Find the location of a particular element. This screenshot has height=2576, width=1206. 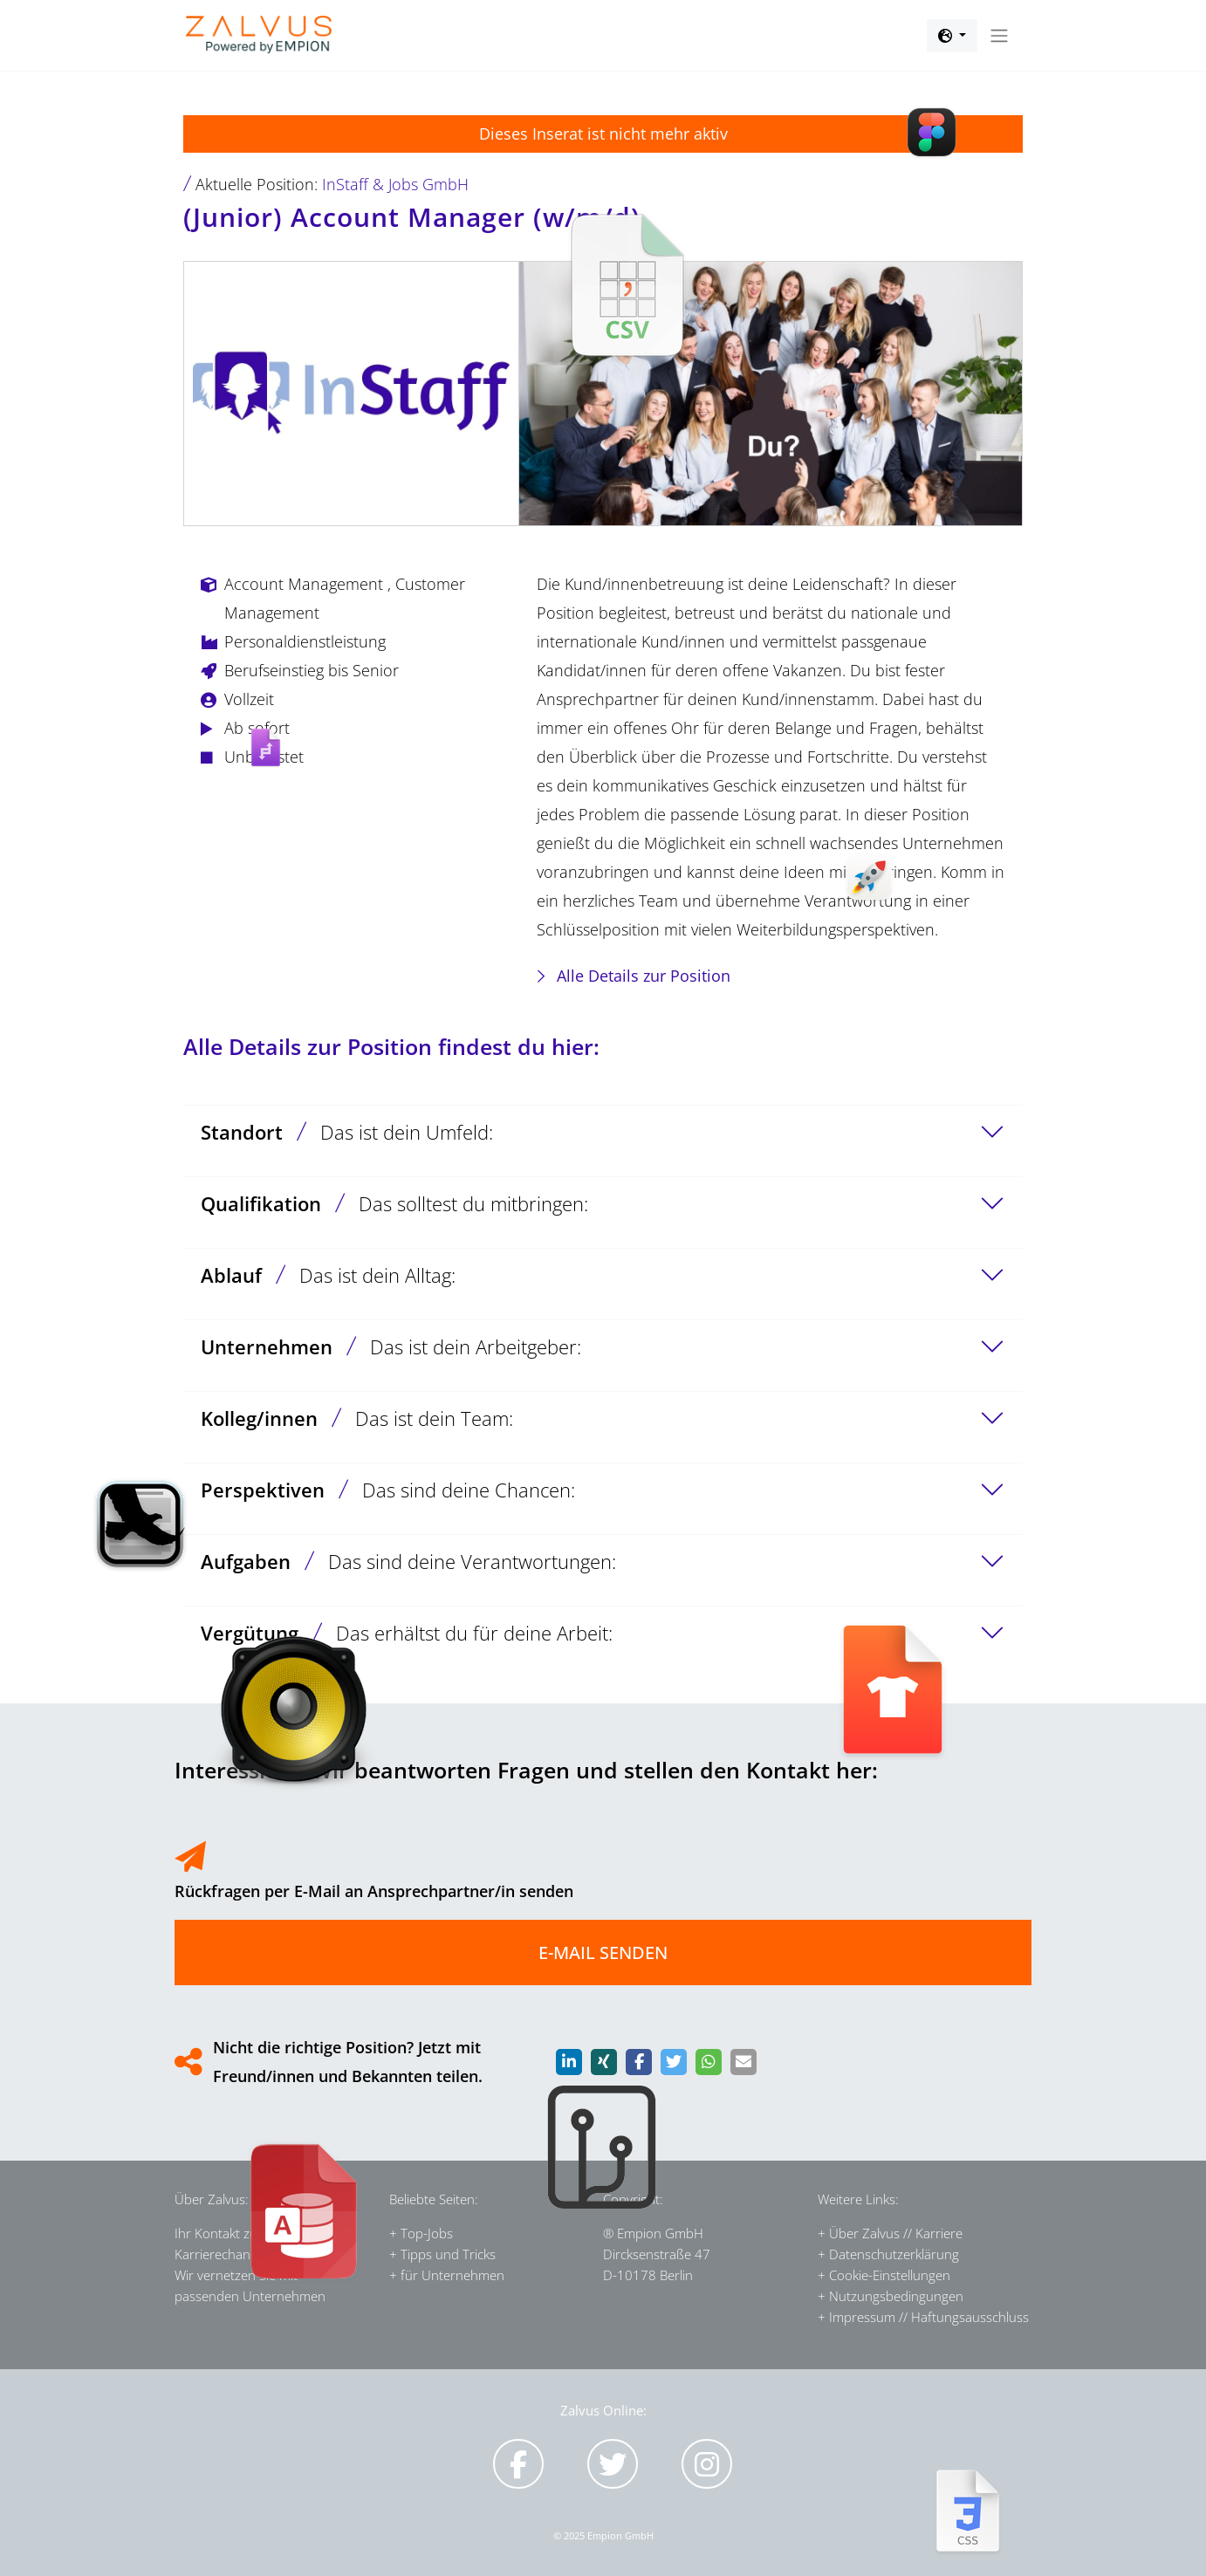

launch ibus typing booster input method is located at coordinates (869, 877).